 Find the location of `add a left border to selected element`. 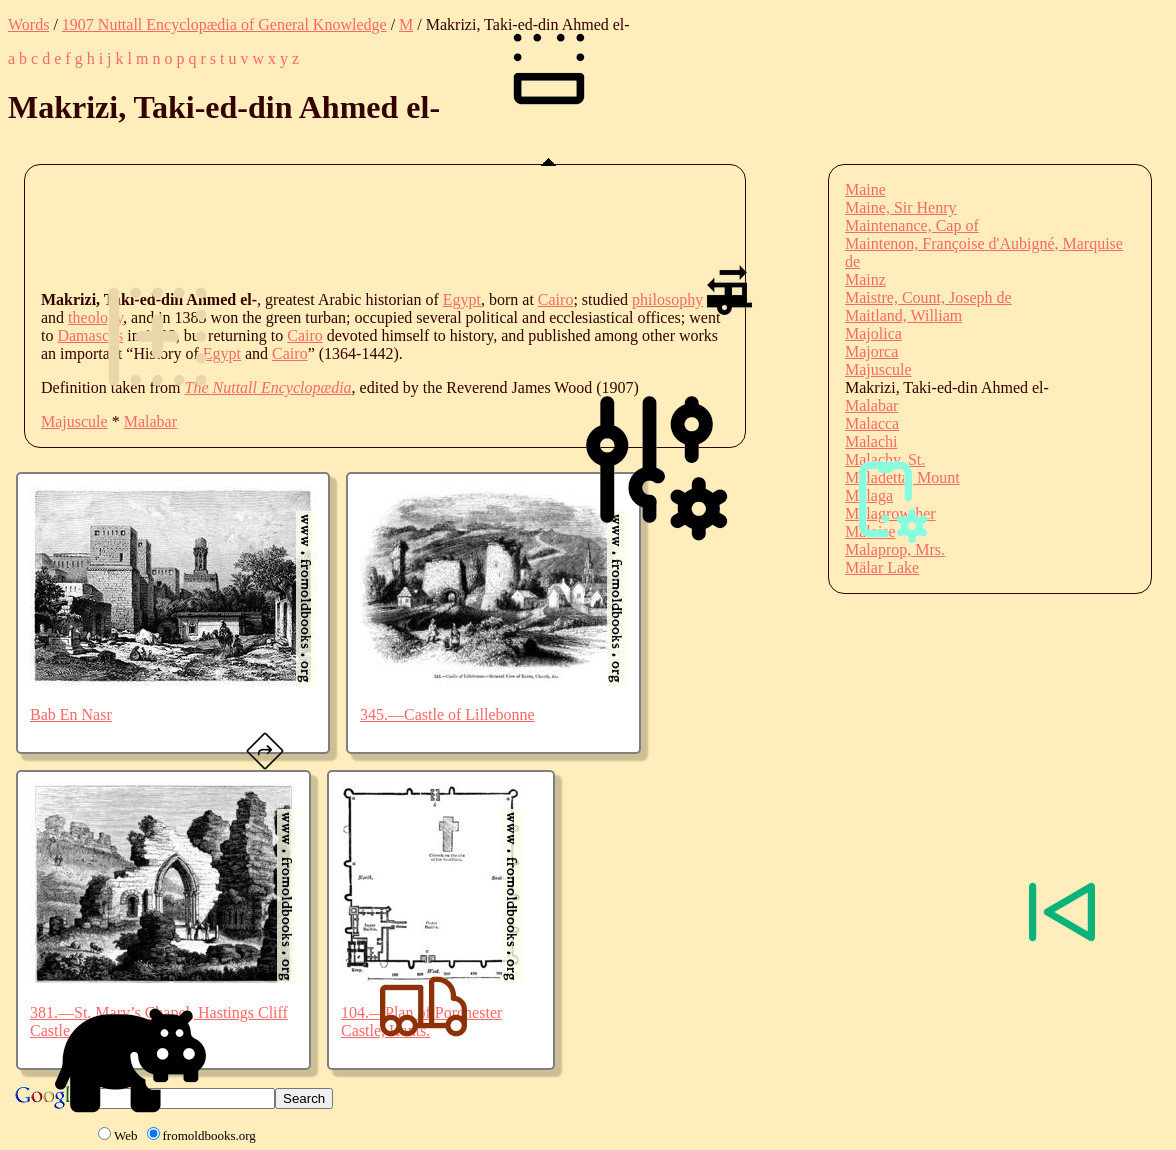

add a left border to selected element is located at coordinates (157, 336).